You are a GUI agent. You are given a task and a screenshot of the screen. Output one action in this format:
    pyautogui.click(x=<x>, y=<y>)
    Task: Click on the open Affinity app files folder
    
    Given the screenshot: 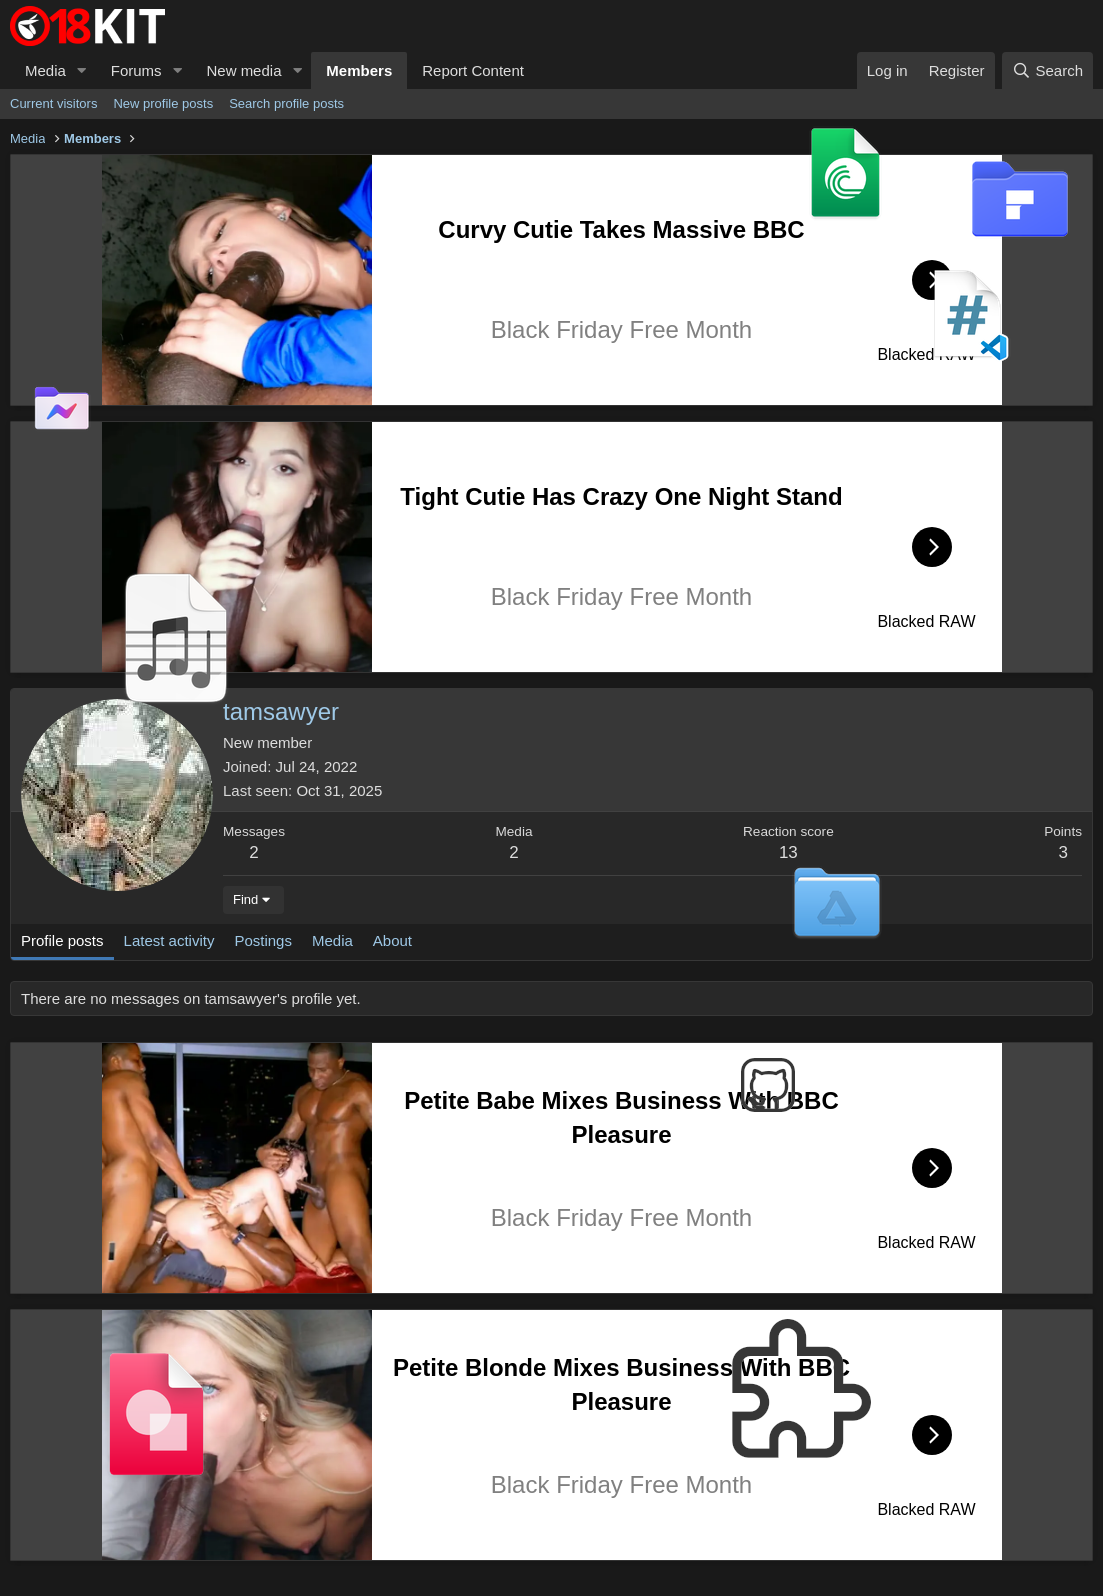 What is the action you would take?
    pyautogui.click(x=837, y=902)
    